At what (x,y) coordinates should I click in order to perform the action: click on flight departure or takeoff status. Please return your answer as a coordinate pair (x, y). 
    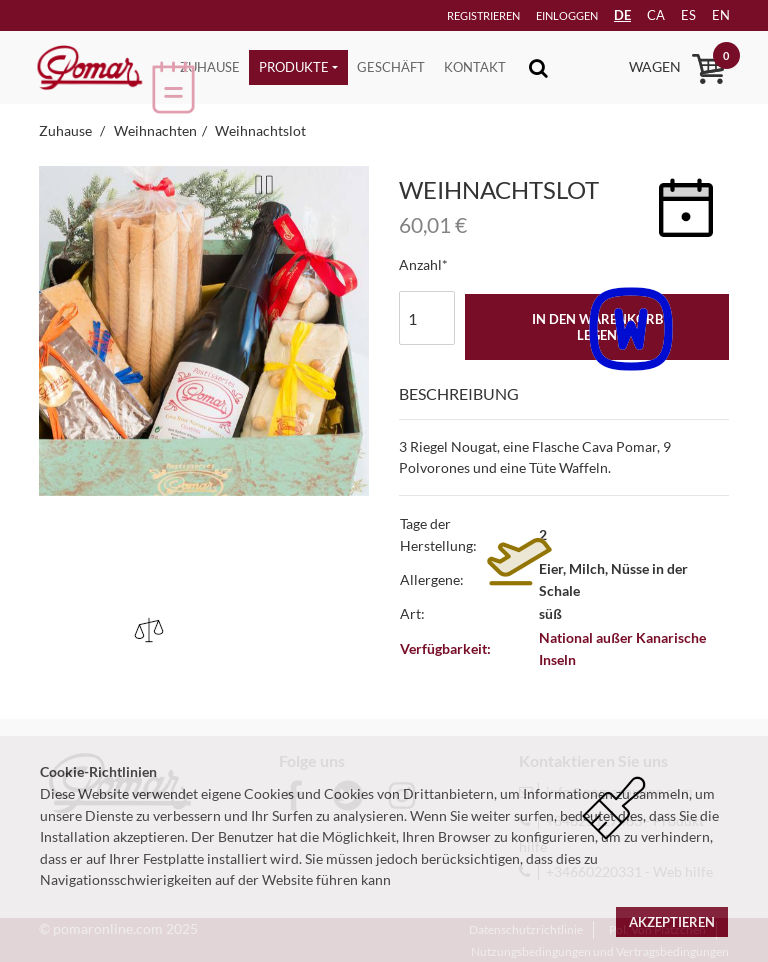
    Looking at the image, I should click on (519, 559).